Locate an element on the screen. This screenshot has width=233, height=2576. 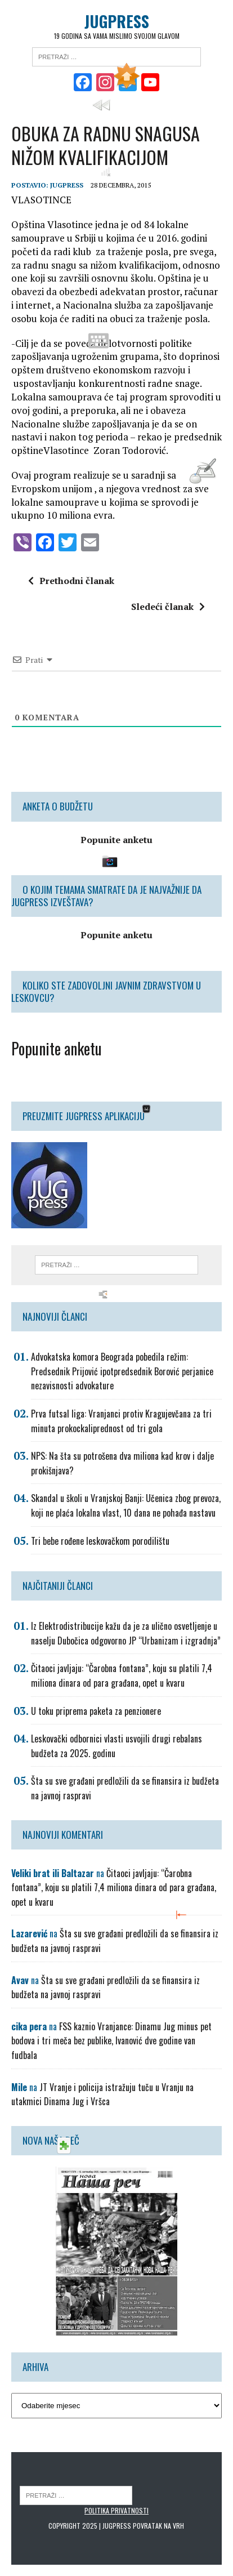
open YouTrack project folder is located at coordinates (110, 862).